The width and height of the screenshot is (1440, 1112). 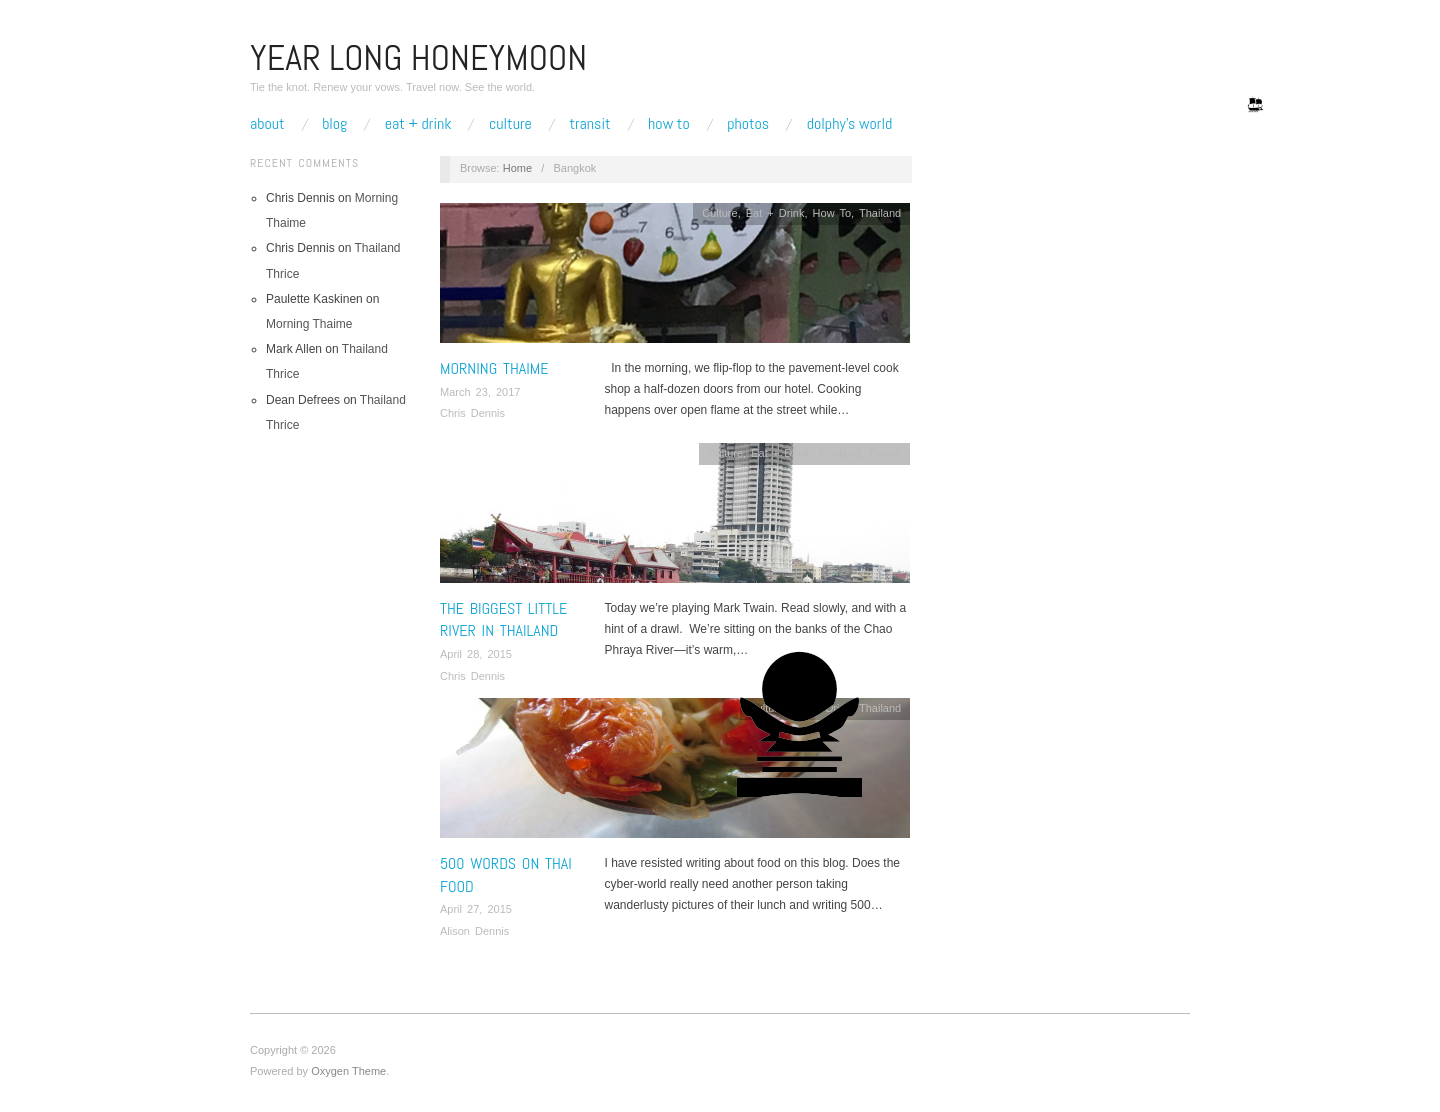 What do you see at coordinates (799, 724) in the screenshot?
I see `access shrine or spiritual location features` at bounding box center [799, 724].